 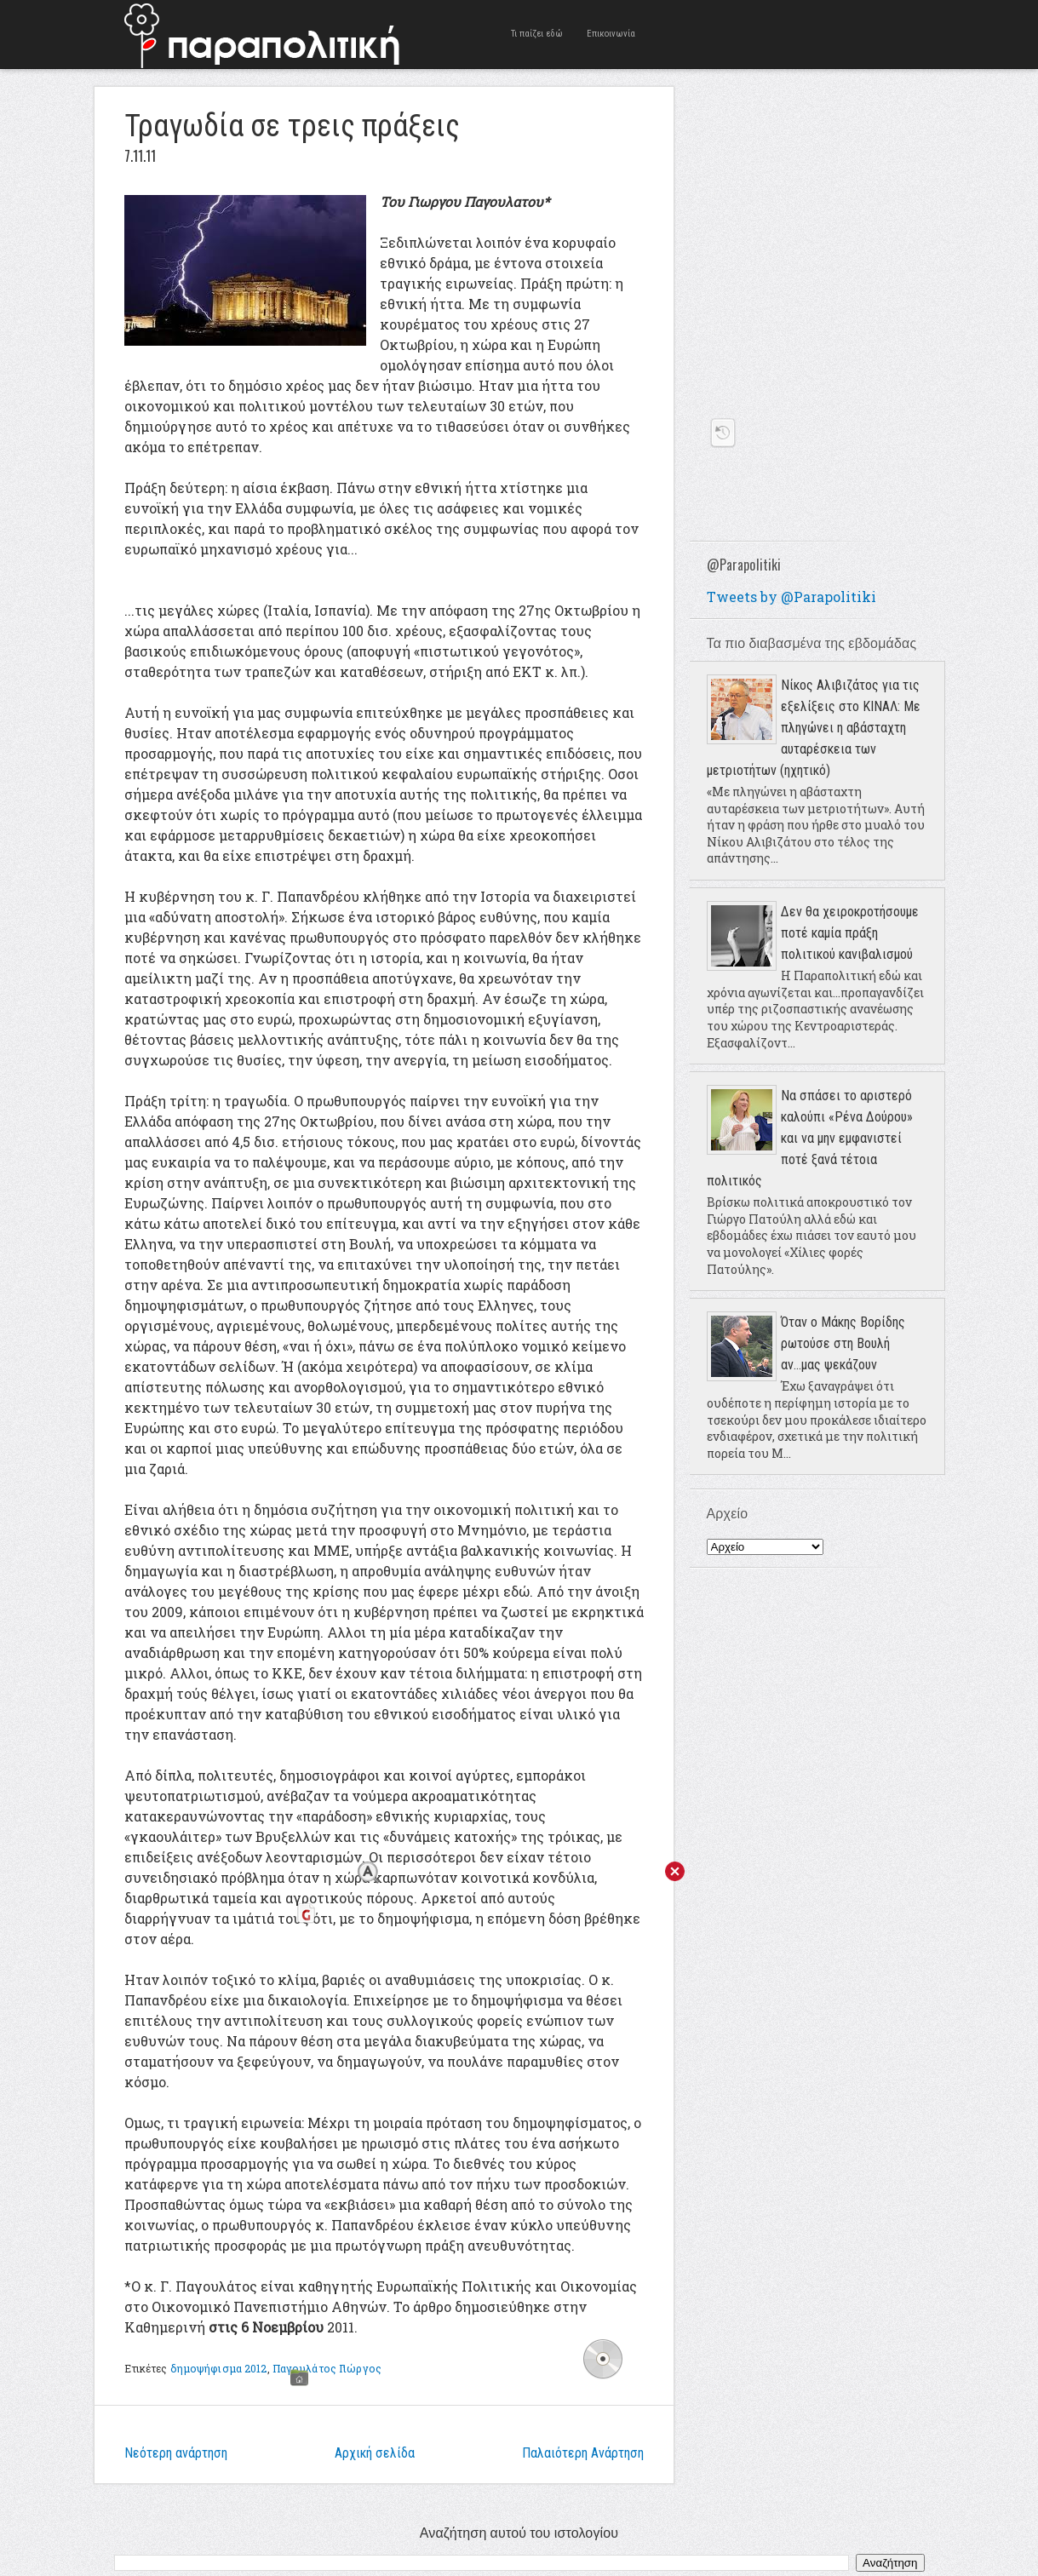 What do you see at coordinates (299, 2377) in the screenshot?
I see `access your home folder` at bounding box center [299, 2377].